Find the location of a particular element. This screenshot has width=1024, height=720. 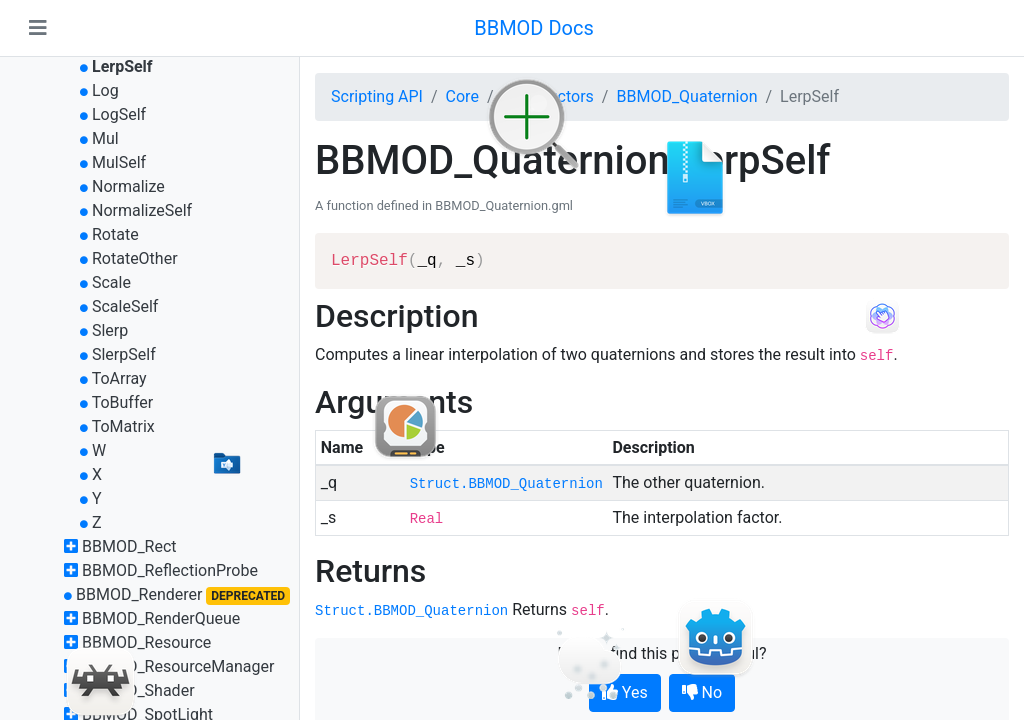

a VirtualBox virtual machine configuration file is located at coordinates (695, 179).